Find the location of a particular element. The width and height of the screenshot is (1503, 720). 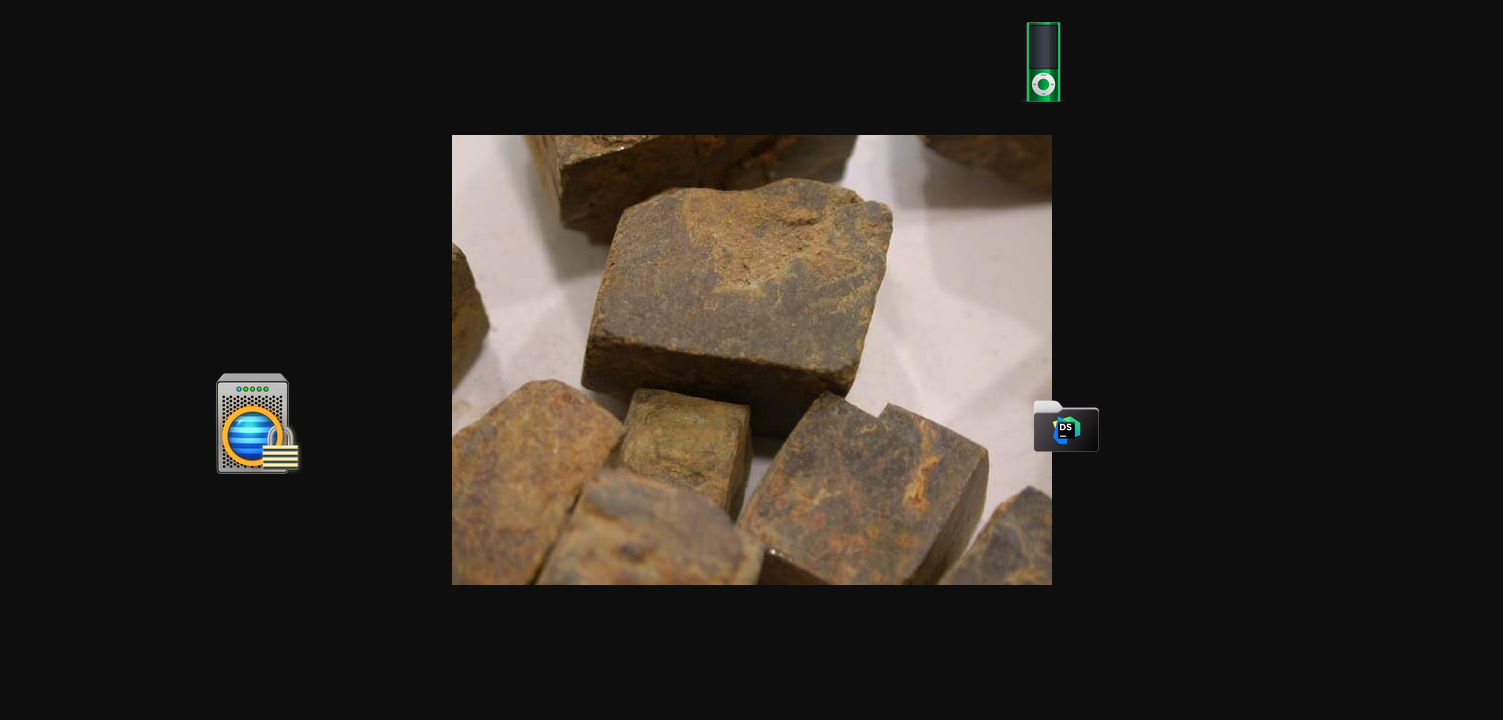

iPod nano device in green is located at coordinates (1043, 63).